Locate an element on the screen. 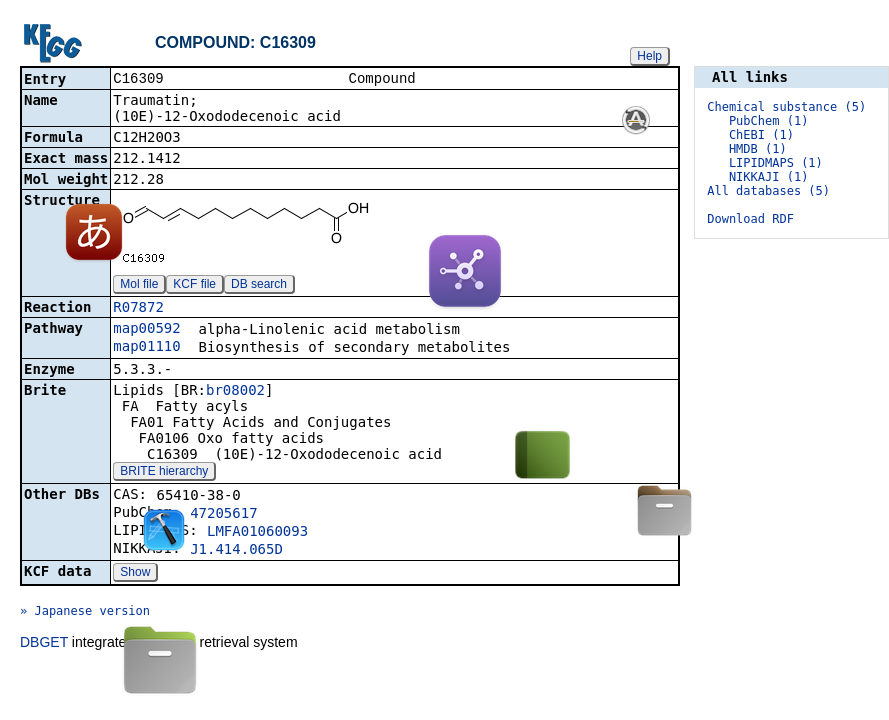 This screenshot has height=720, width=889. open warpinator to share files between devices on the same network is located at coordinates (465, 271).